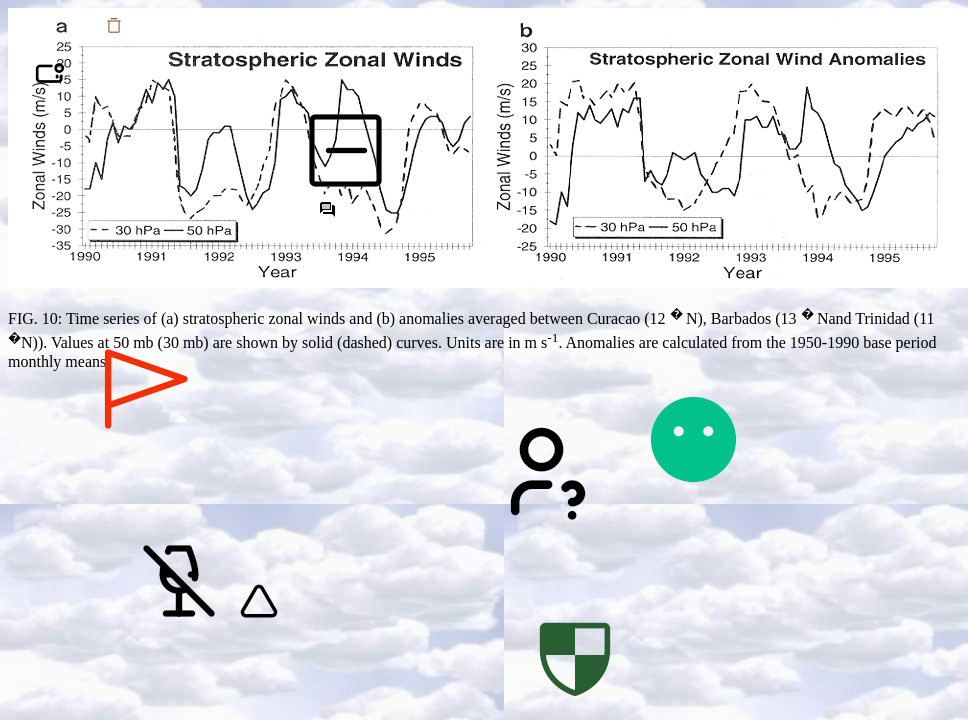 This screenshot has height=720, width=968. What do you see at coordinates (693, 439) in the screenshot?
I see `a neutral or blank emoji reaction` at bounding box center [693, 439].